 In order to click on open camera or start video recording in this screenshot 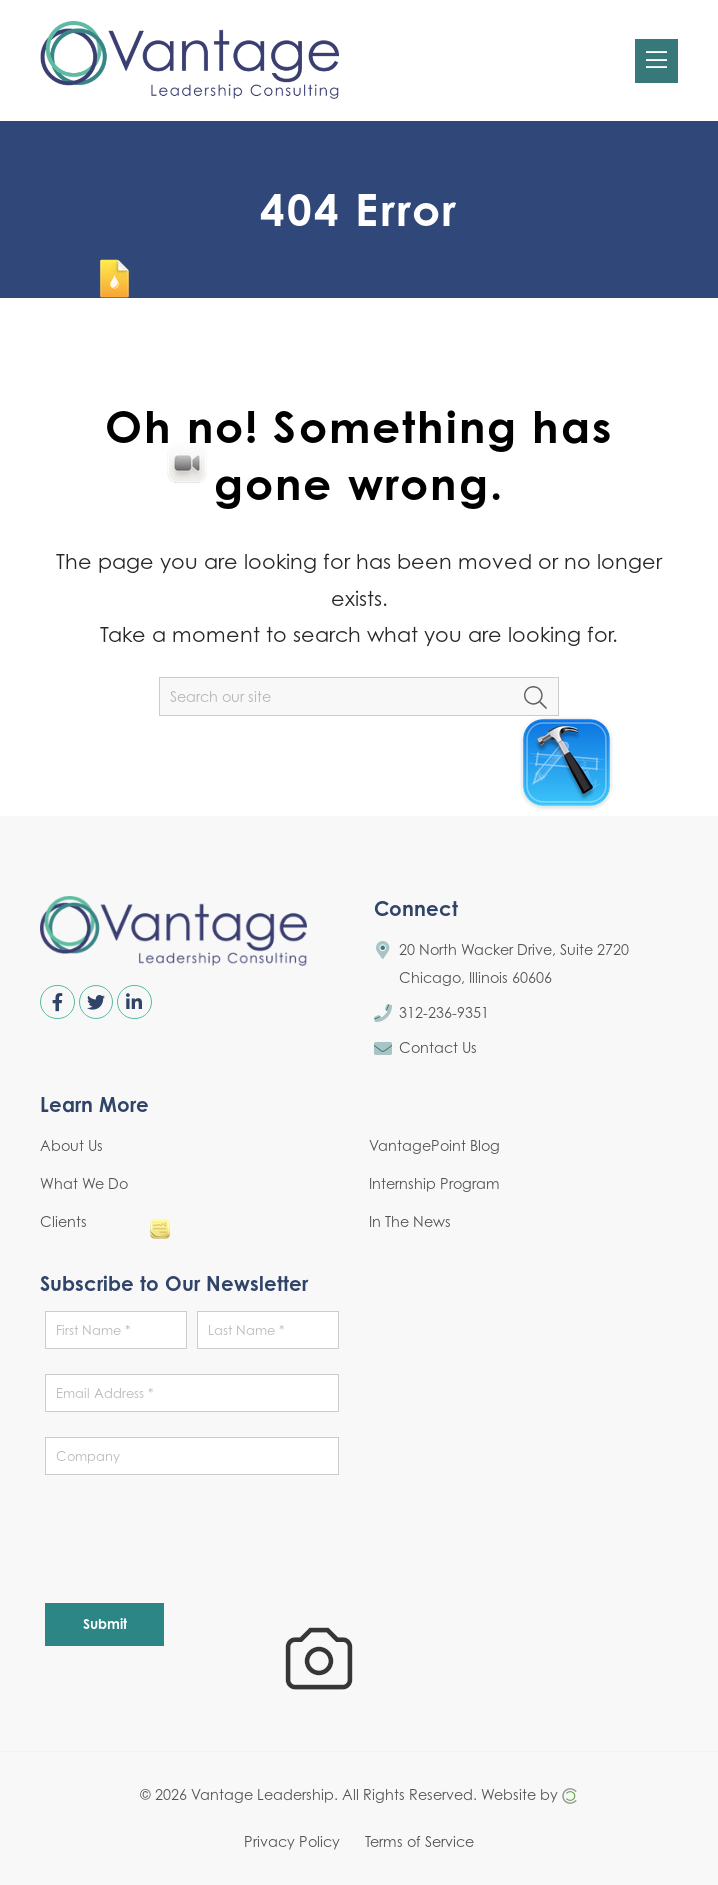, I will do `click(187, 463)`.